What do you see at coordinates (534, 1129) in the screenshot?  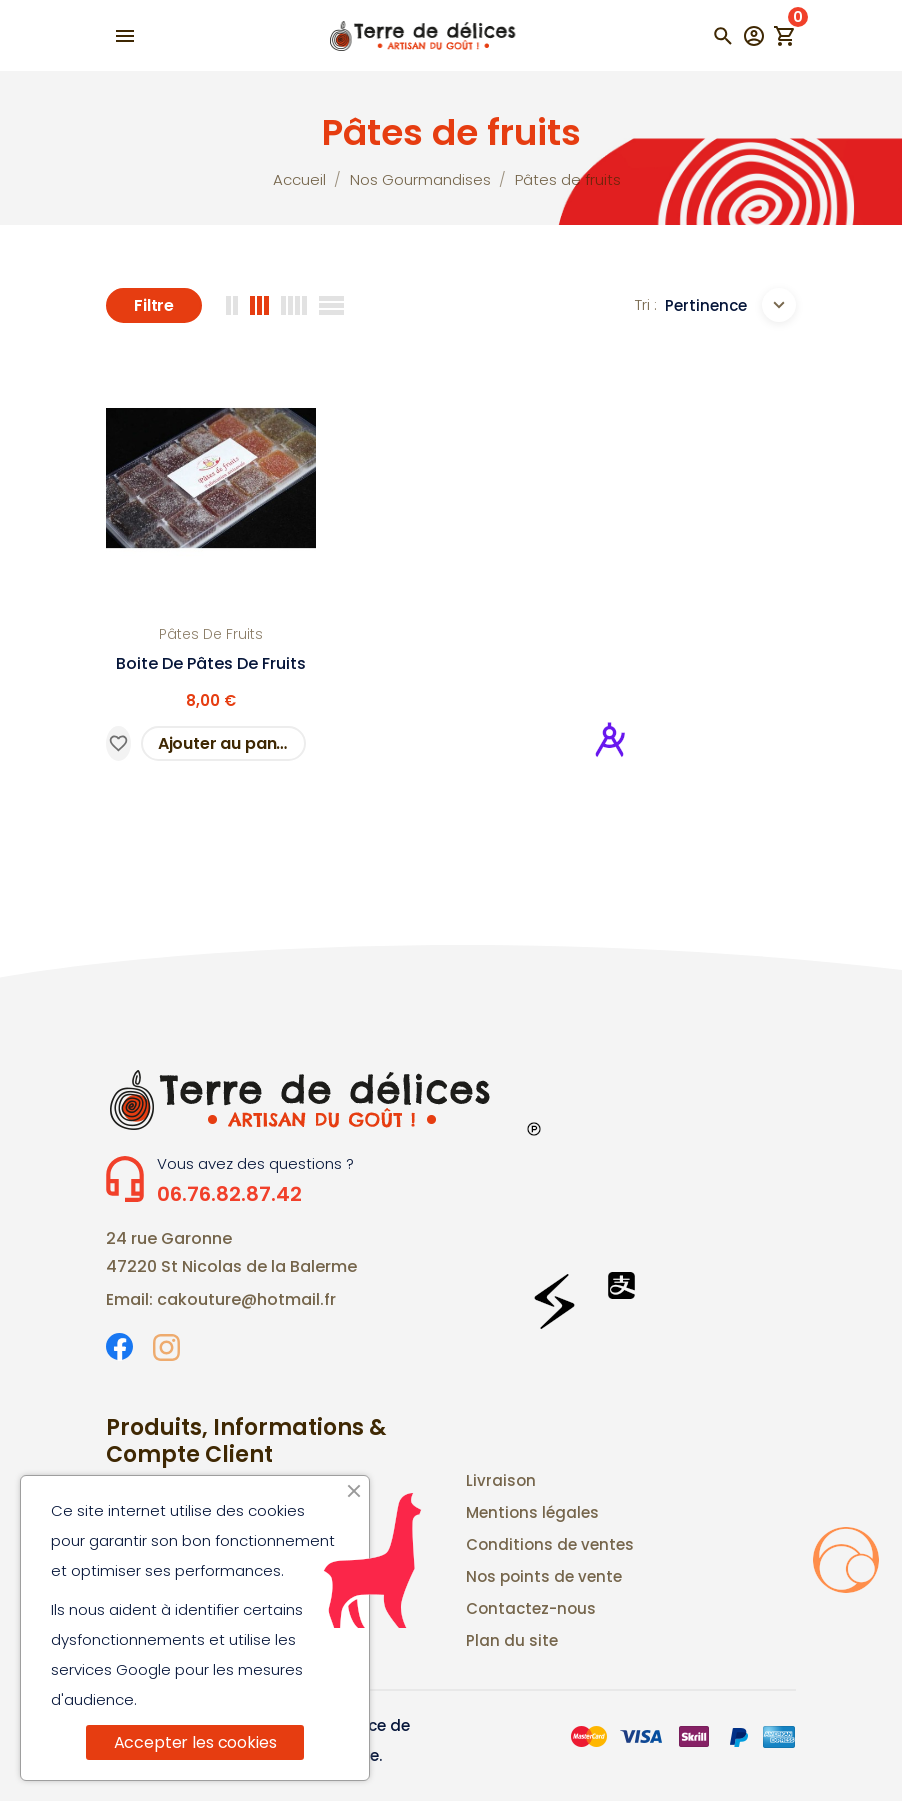 I see `visit Product Hunt website` at bounding box center [534, 1129].